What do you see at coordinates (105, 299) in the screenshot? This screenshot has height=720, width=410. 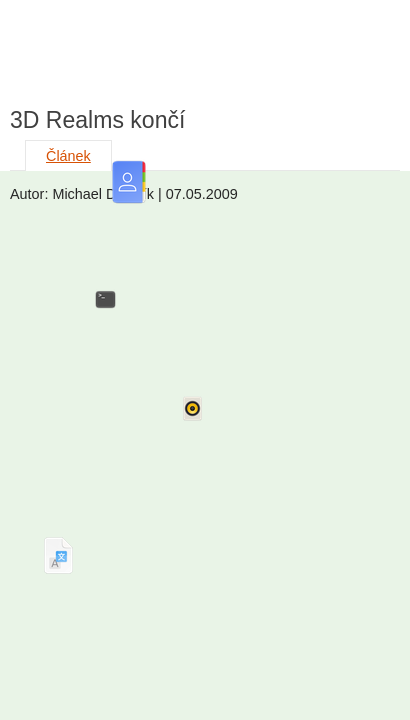 I see `open the terminal application` at bounding box center [105, 299].